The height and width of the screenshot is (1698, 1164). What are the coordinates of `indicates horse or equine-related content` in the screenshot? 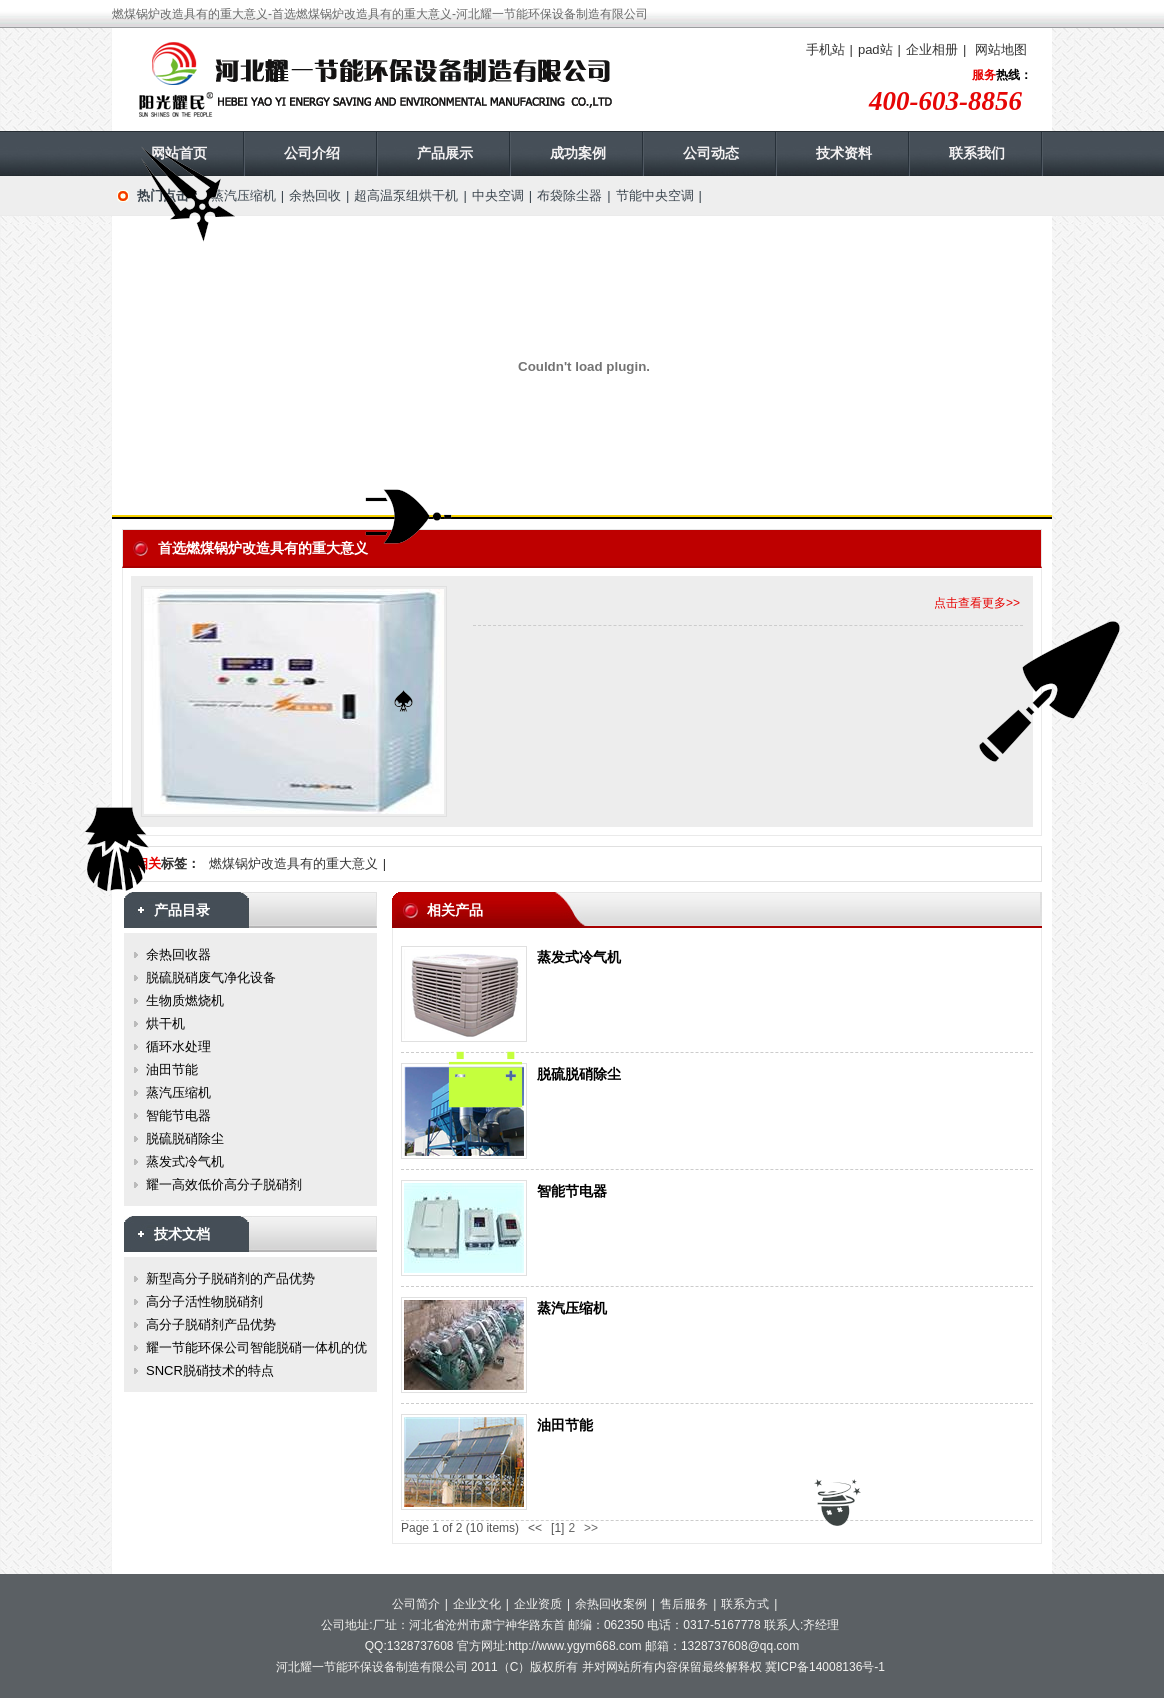 It's located at (116, 849).